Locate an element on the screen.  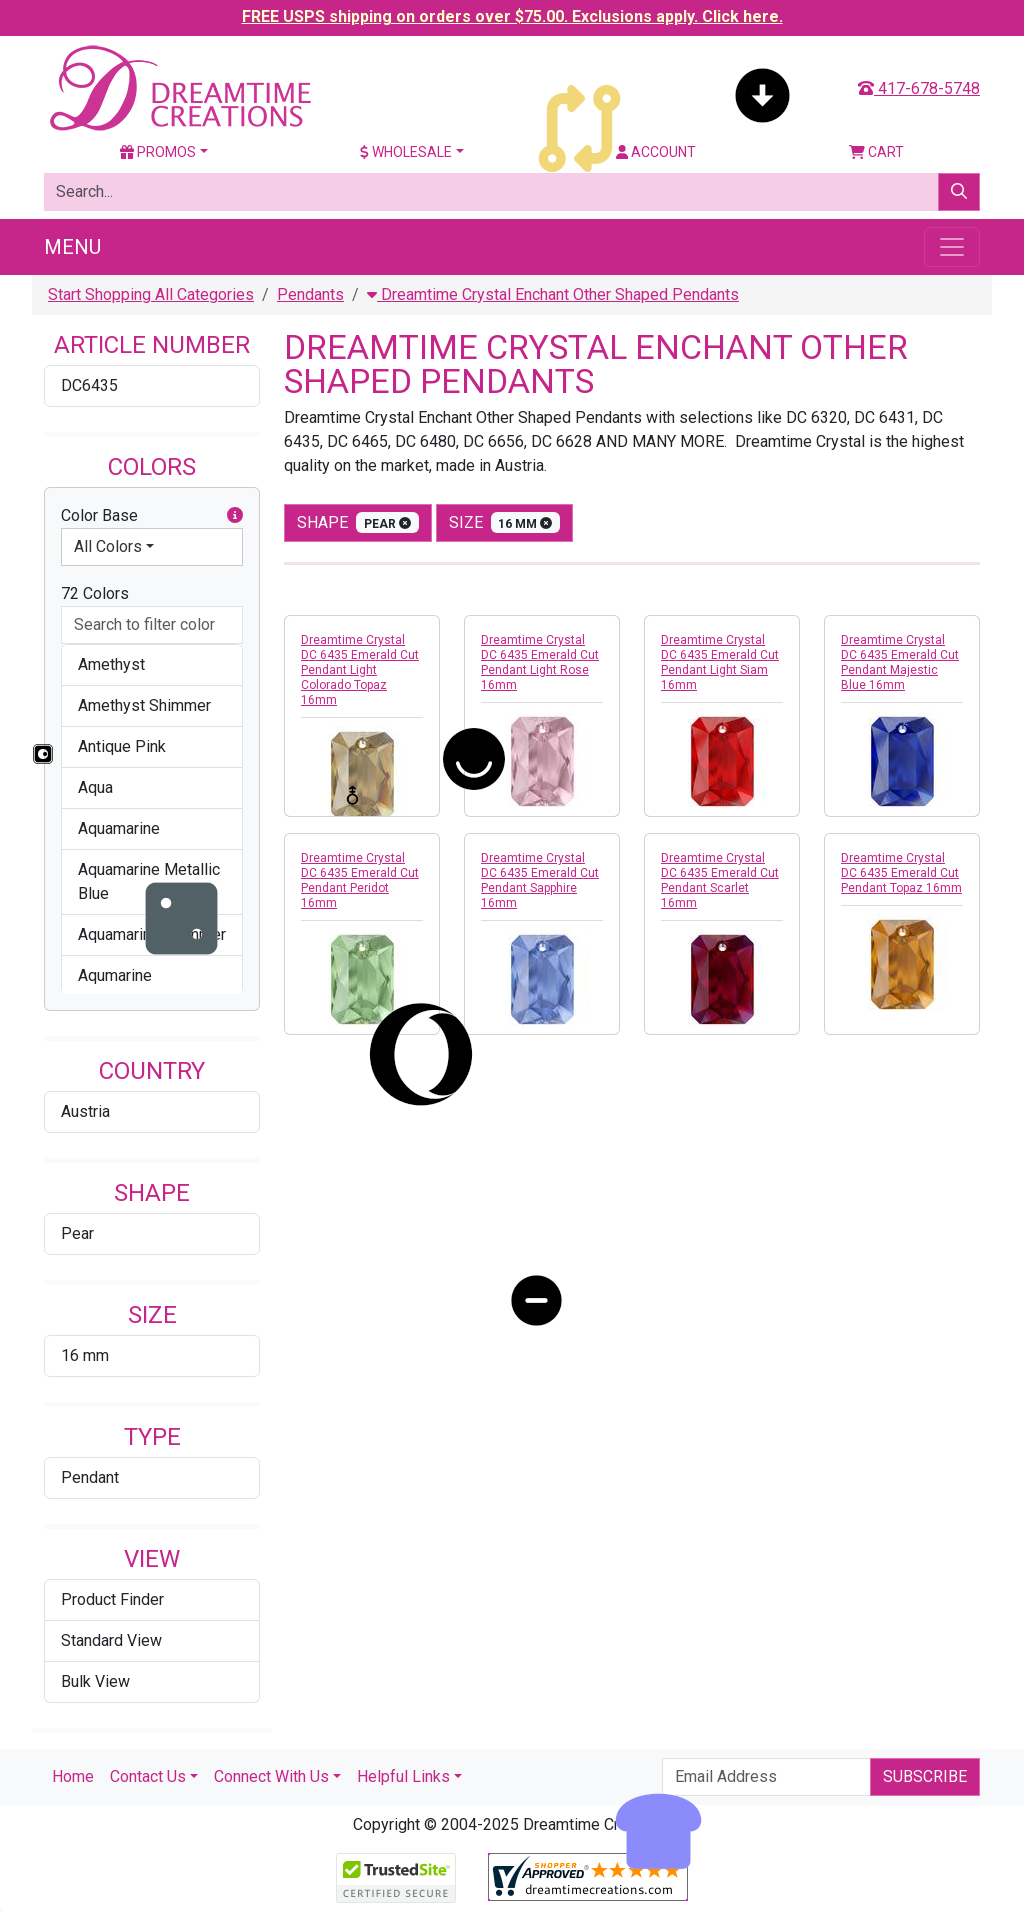
access bakery or bread-related content is located at coordinates (658, 1831).